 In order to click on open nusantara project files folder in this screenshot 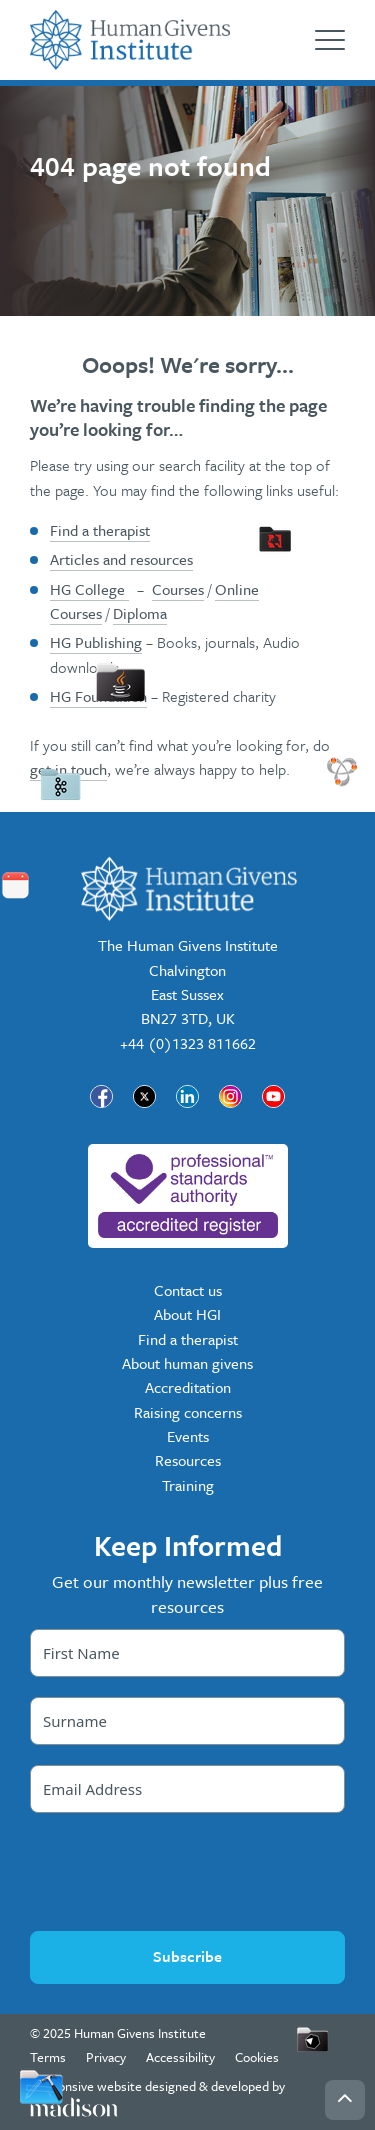, I will do `click(275, 540)`.